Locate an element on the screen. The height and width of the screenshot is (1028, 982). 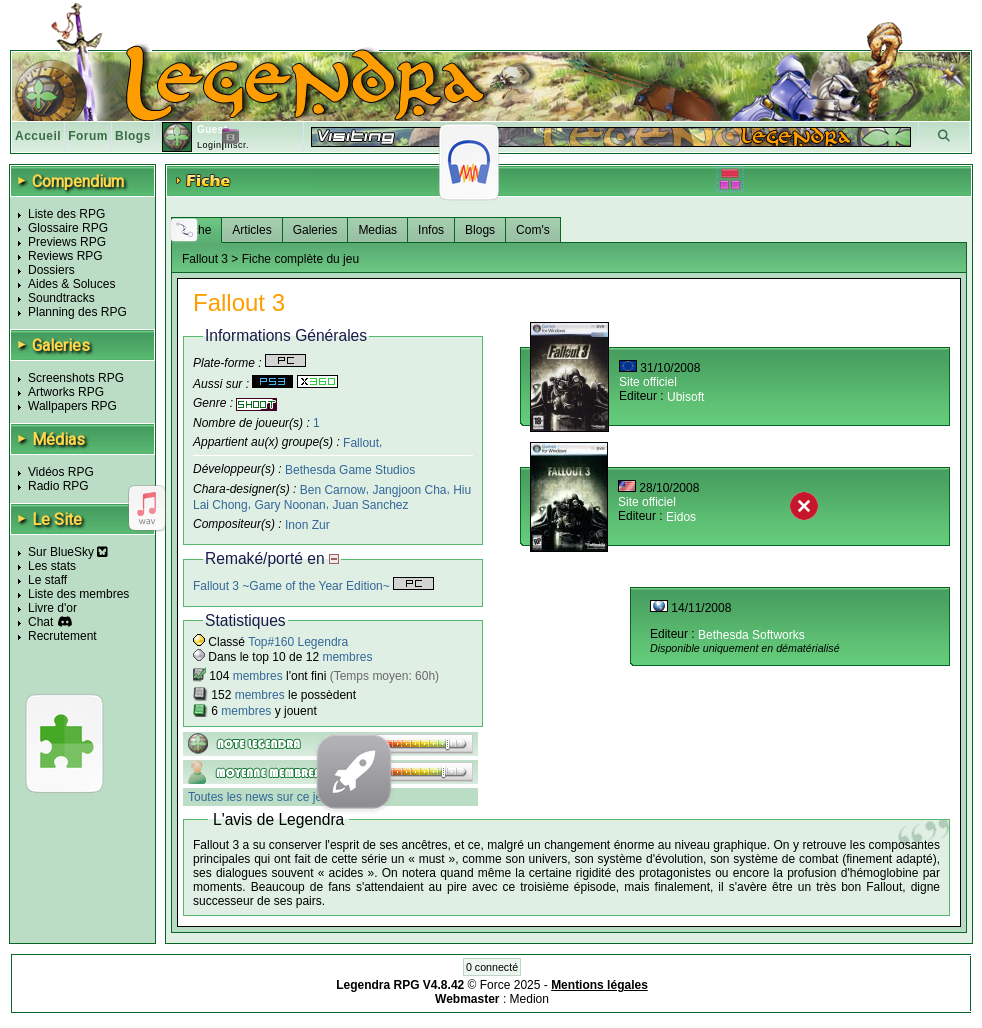
select all items in the current view is located at coordinates (730, 179).